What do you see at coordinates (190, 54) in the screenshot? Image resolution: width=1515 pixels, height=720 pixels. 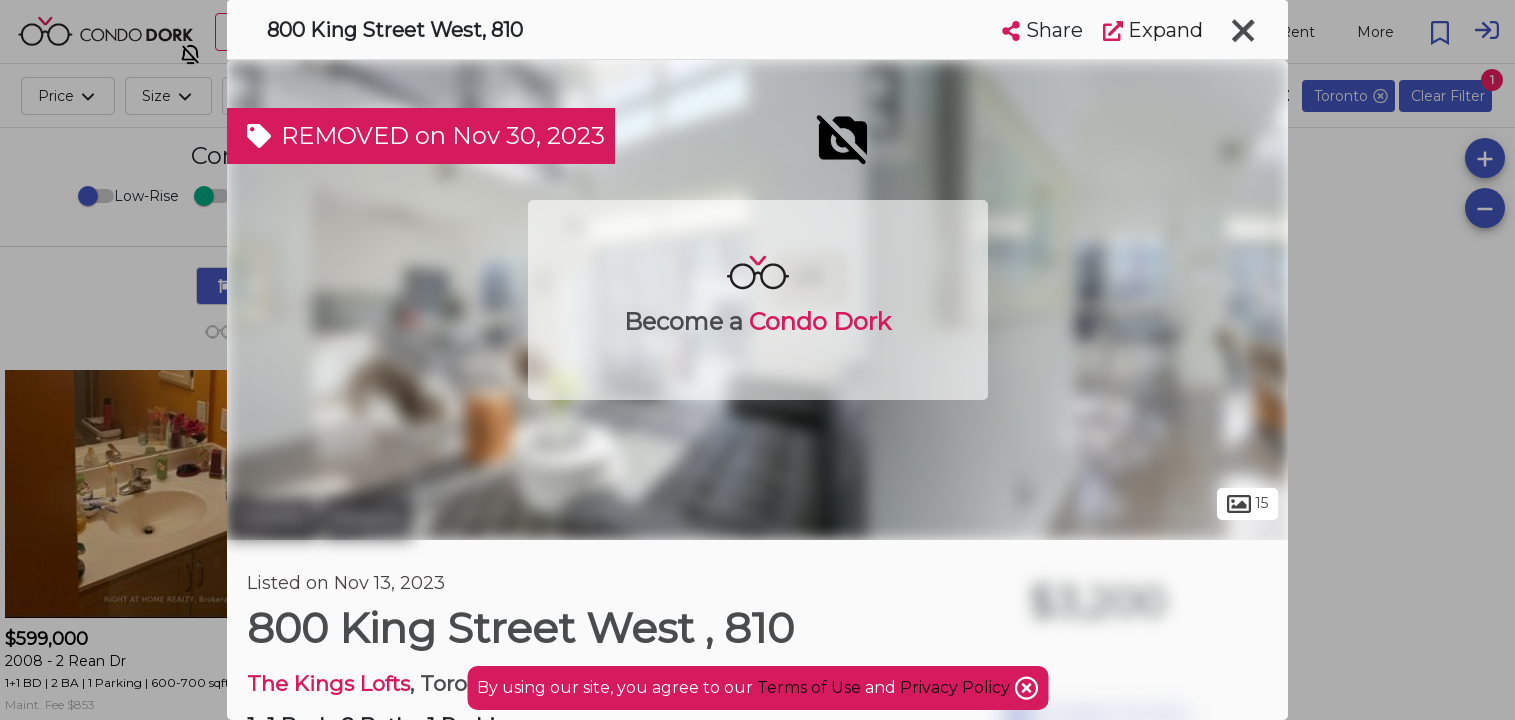 I see `mute notifications` at bounding box center [190, 54].